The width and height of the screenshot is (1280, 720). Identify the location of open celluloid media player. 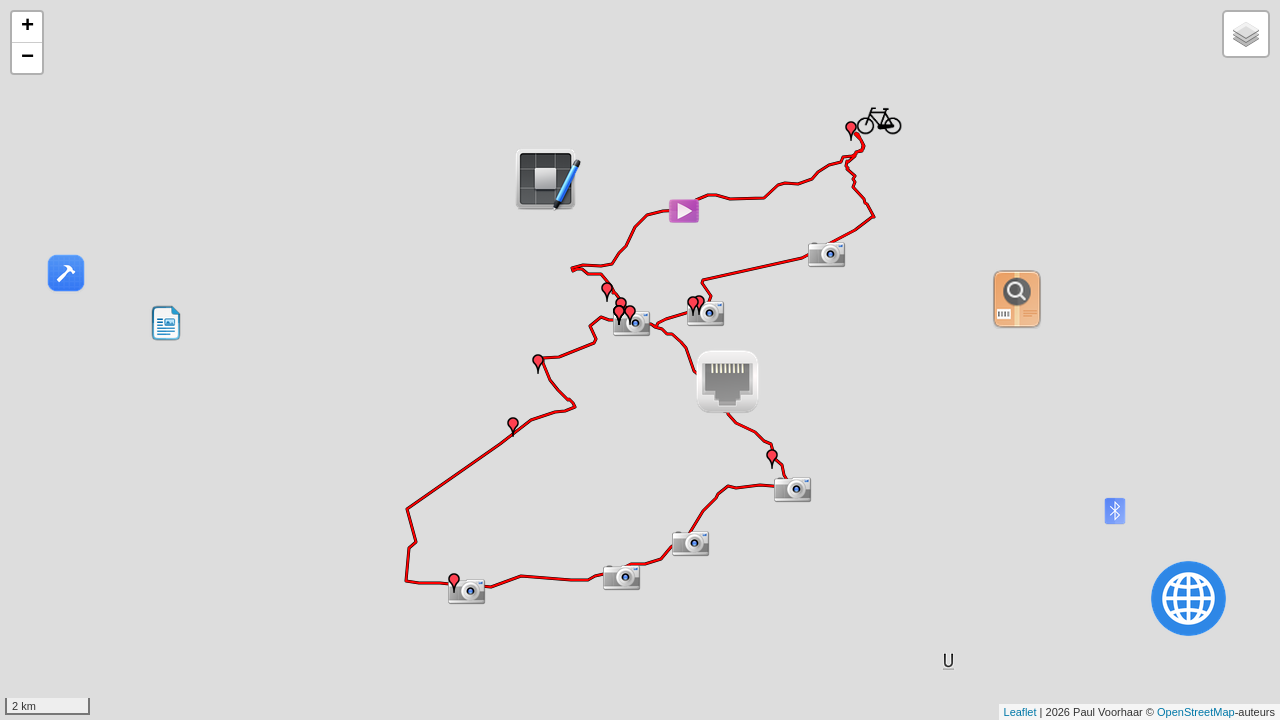
(684, 211).